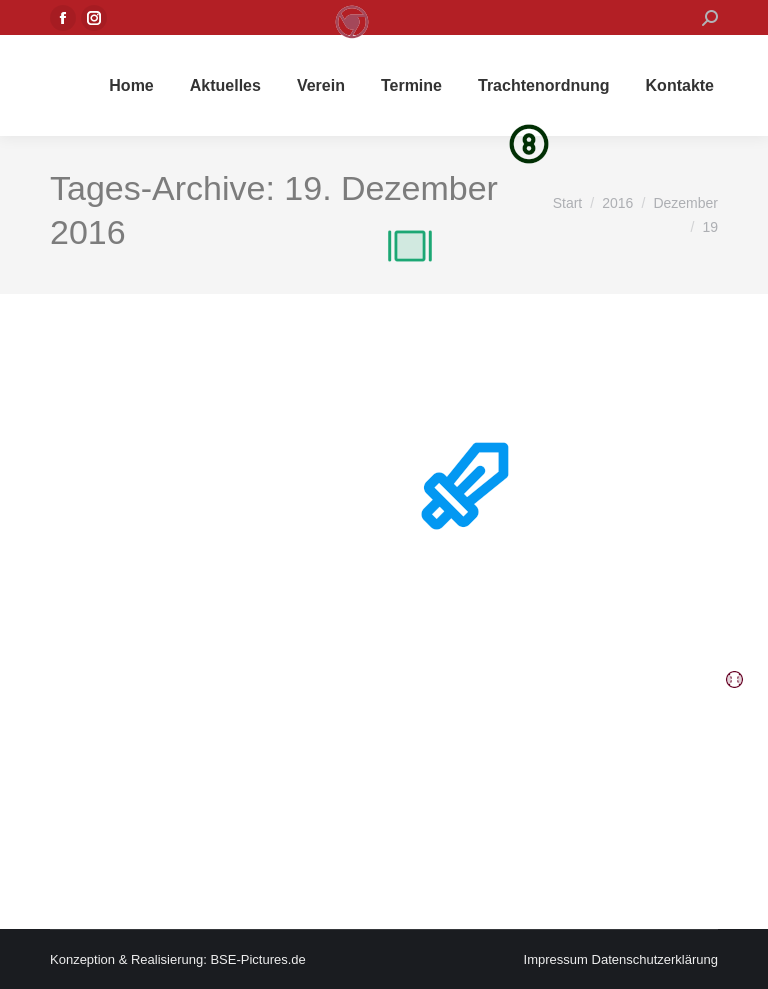 This screenshot has width=768, height=989. Describe the element at coordinates (410, 246) in the screenshot. I see `start a slideshow presentation` at that location.